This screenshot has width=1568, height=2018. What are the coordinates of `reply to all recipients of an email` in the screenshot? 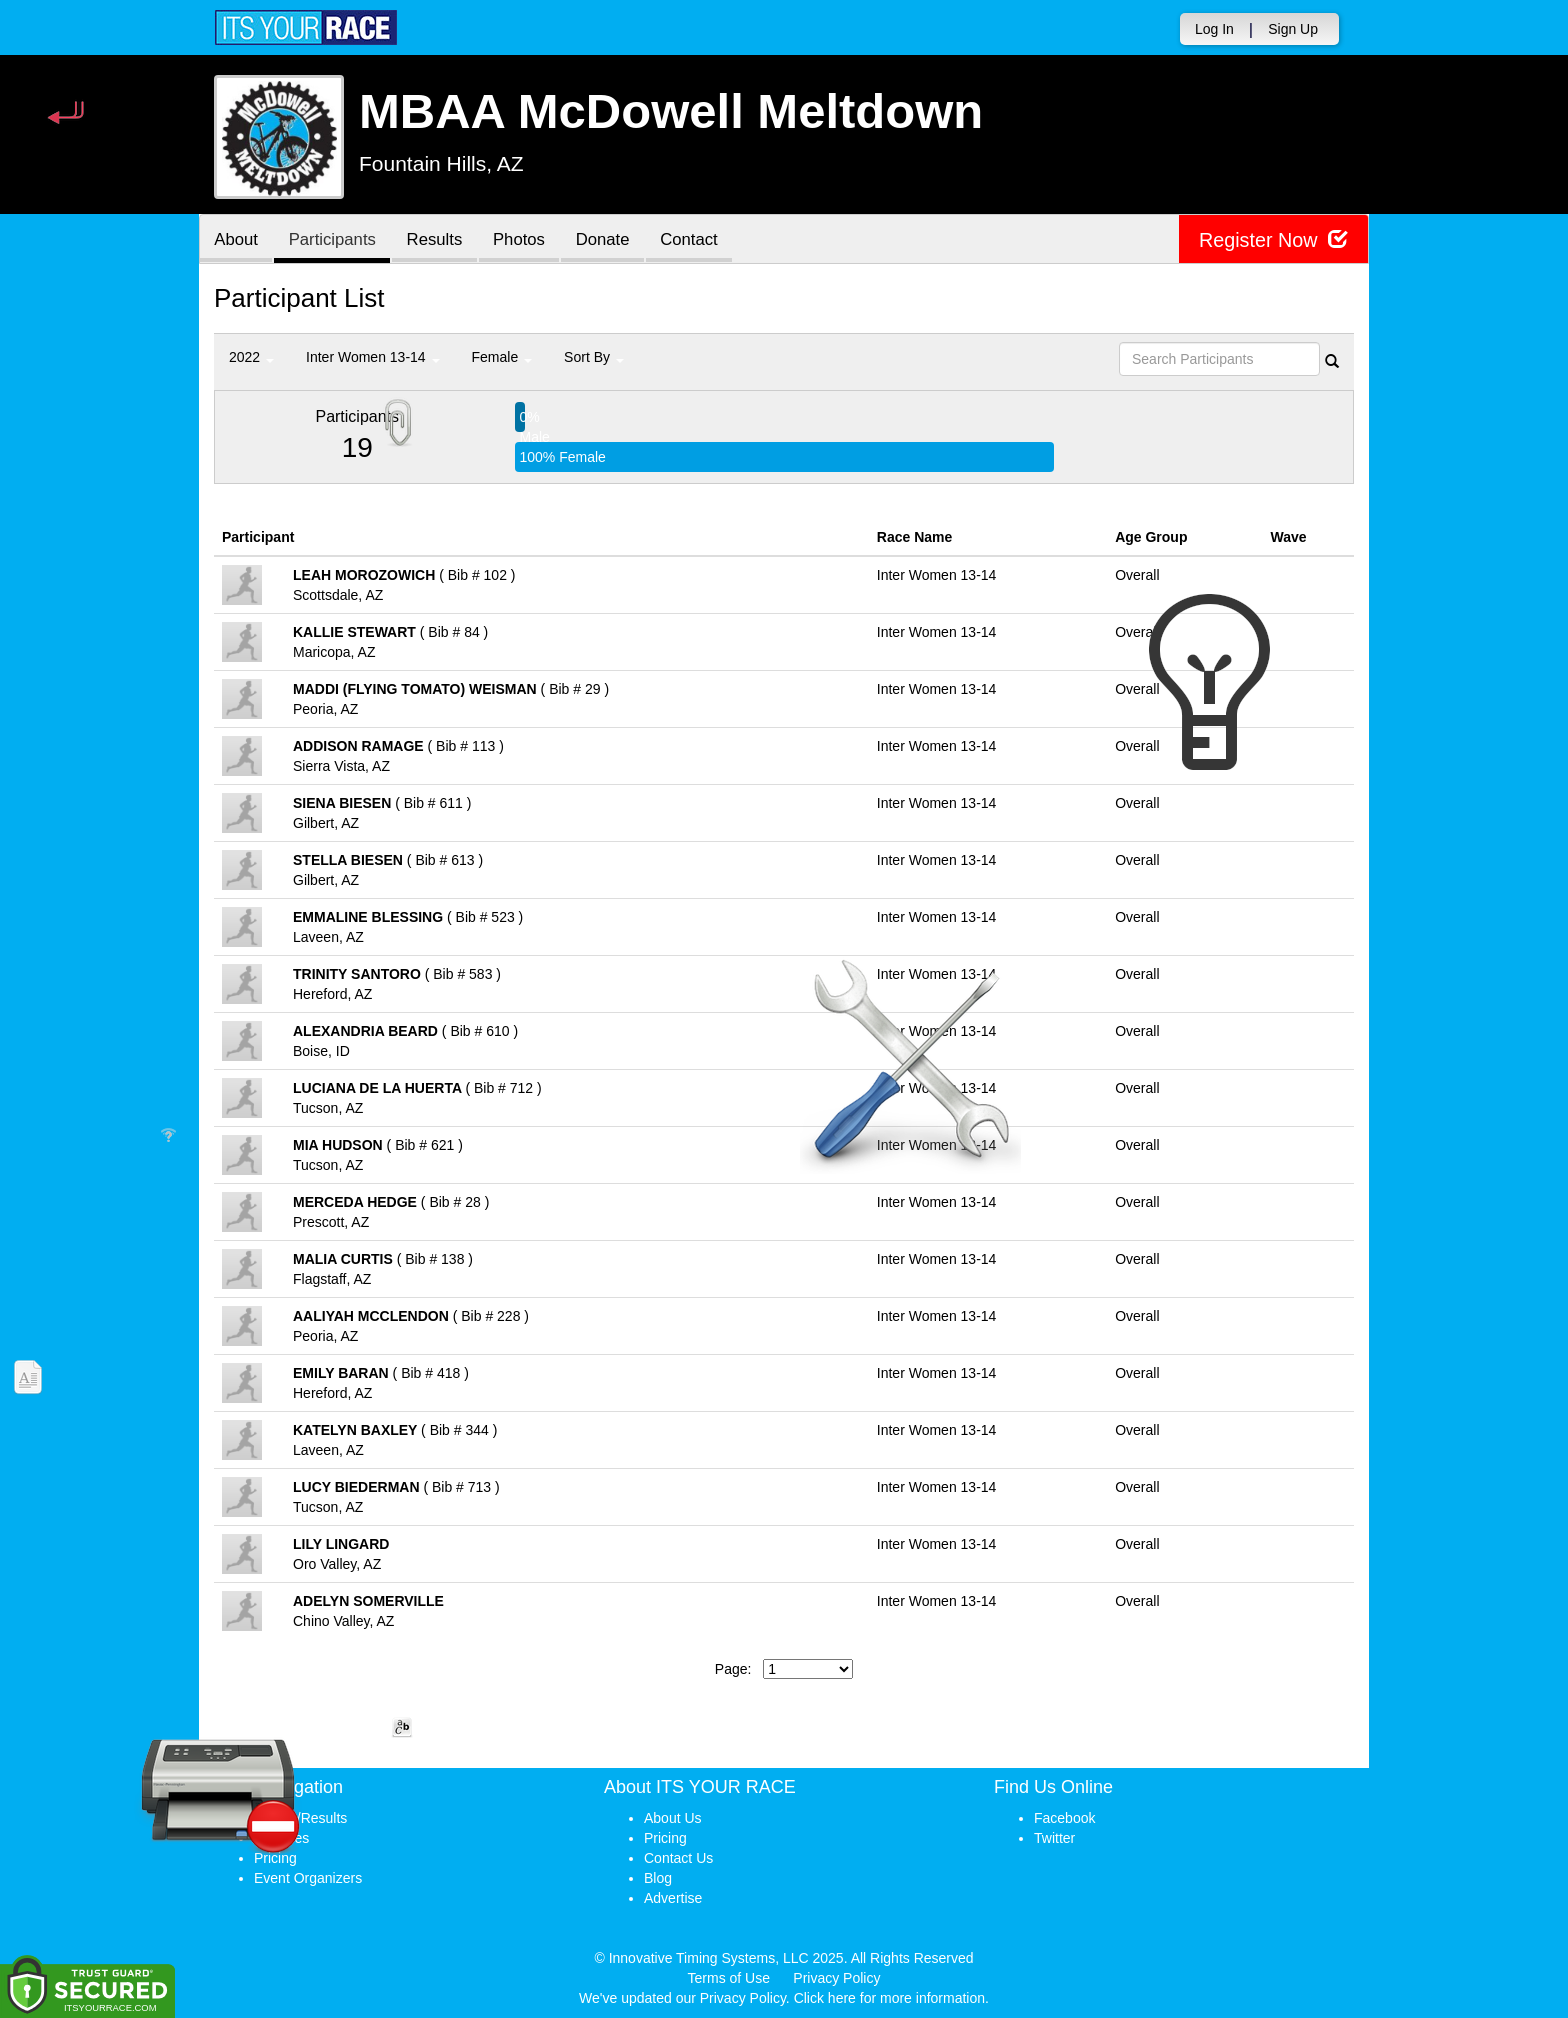 It's located at (65, 110).